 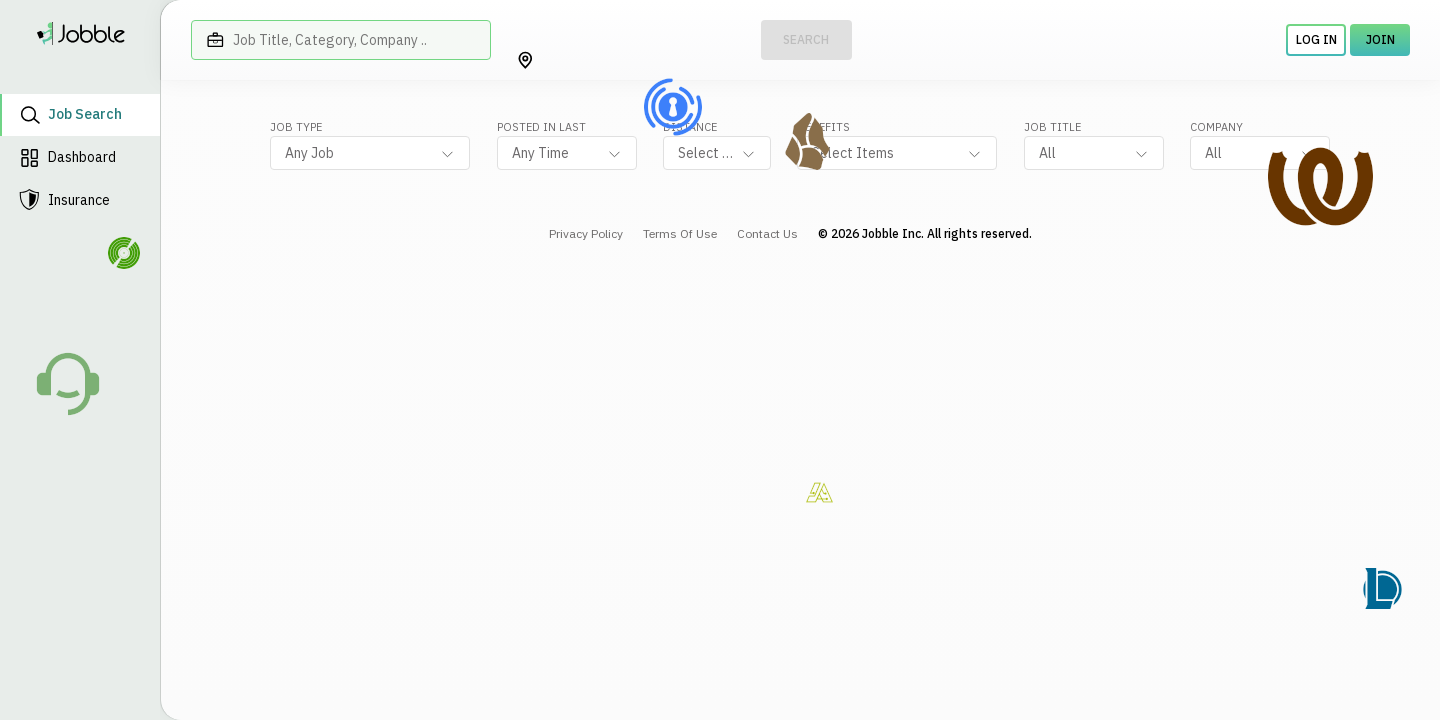 I want to click on contact customer support, so click(x=68, y=384).